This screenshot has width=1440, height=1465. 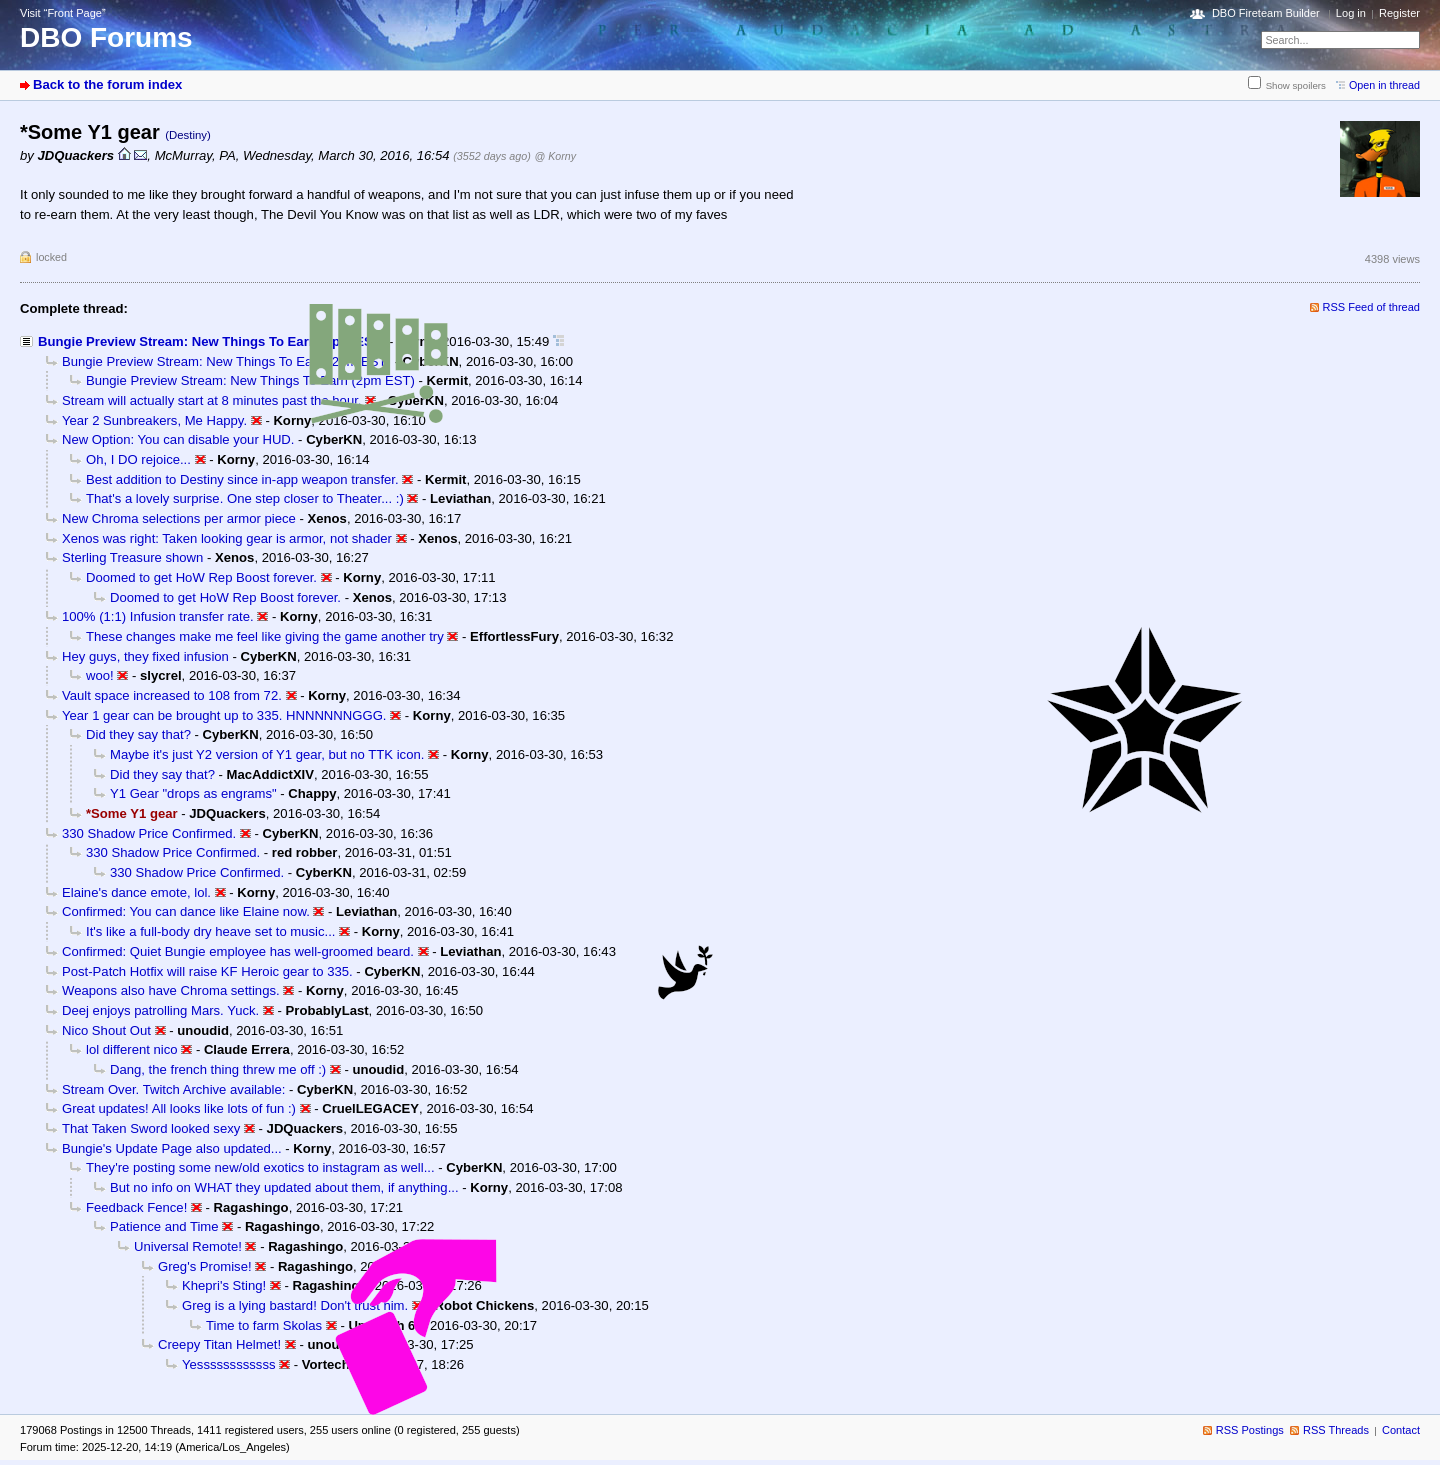 I want to click on indicates peace or harmony theme, so click(x=685, y=972).